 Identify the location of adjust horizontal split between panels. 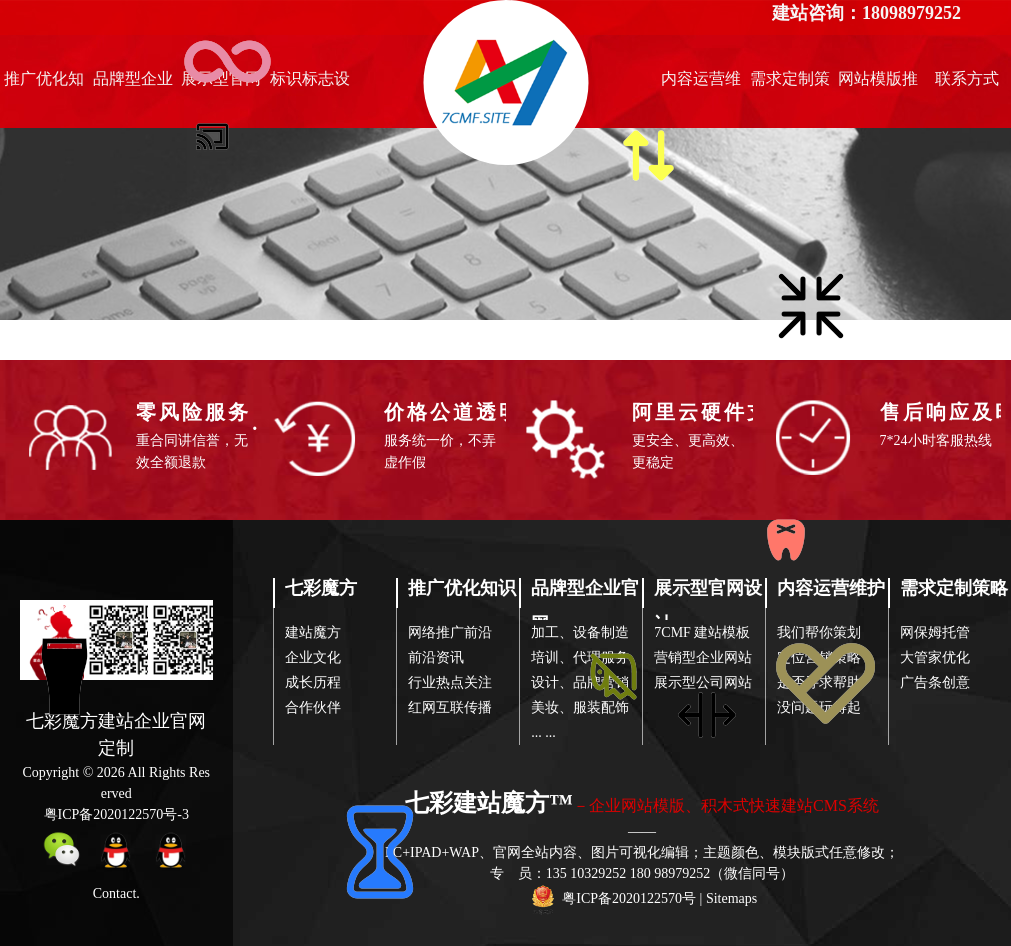
(707, 715).